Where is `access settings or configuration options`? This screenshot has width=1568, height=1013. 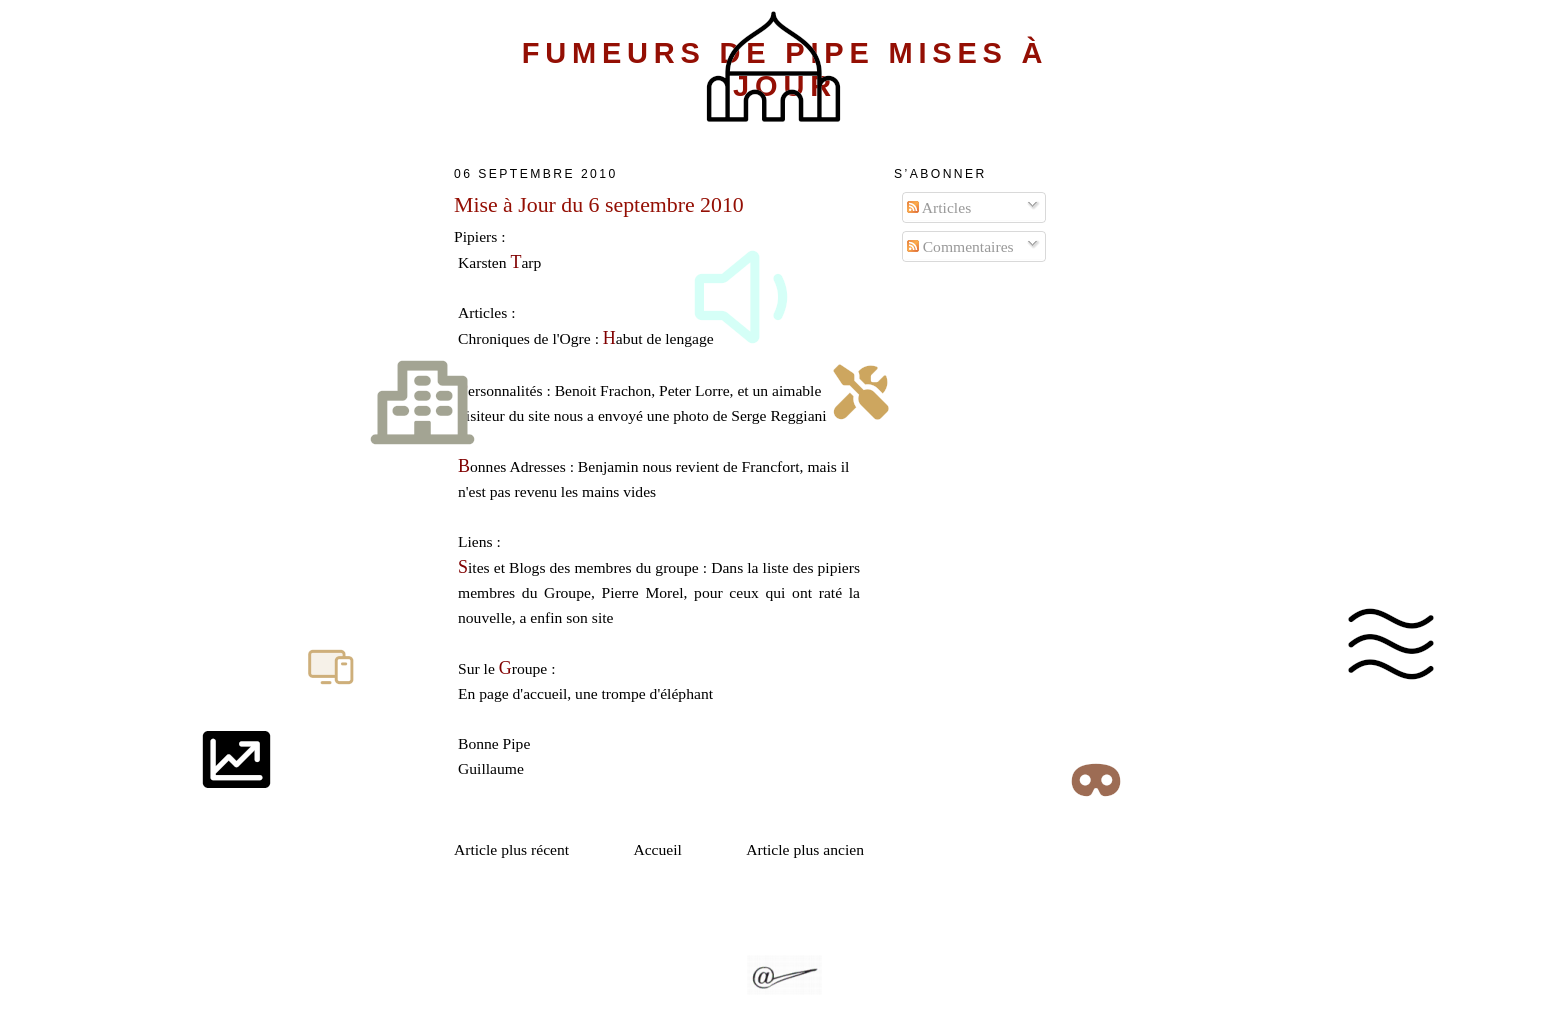
access settings or configuration options is located at coordinates (861, 392).